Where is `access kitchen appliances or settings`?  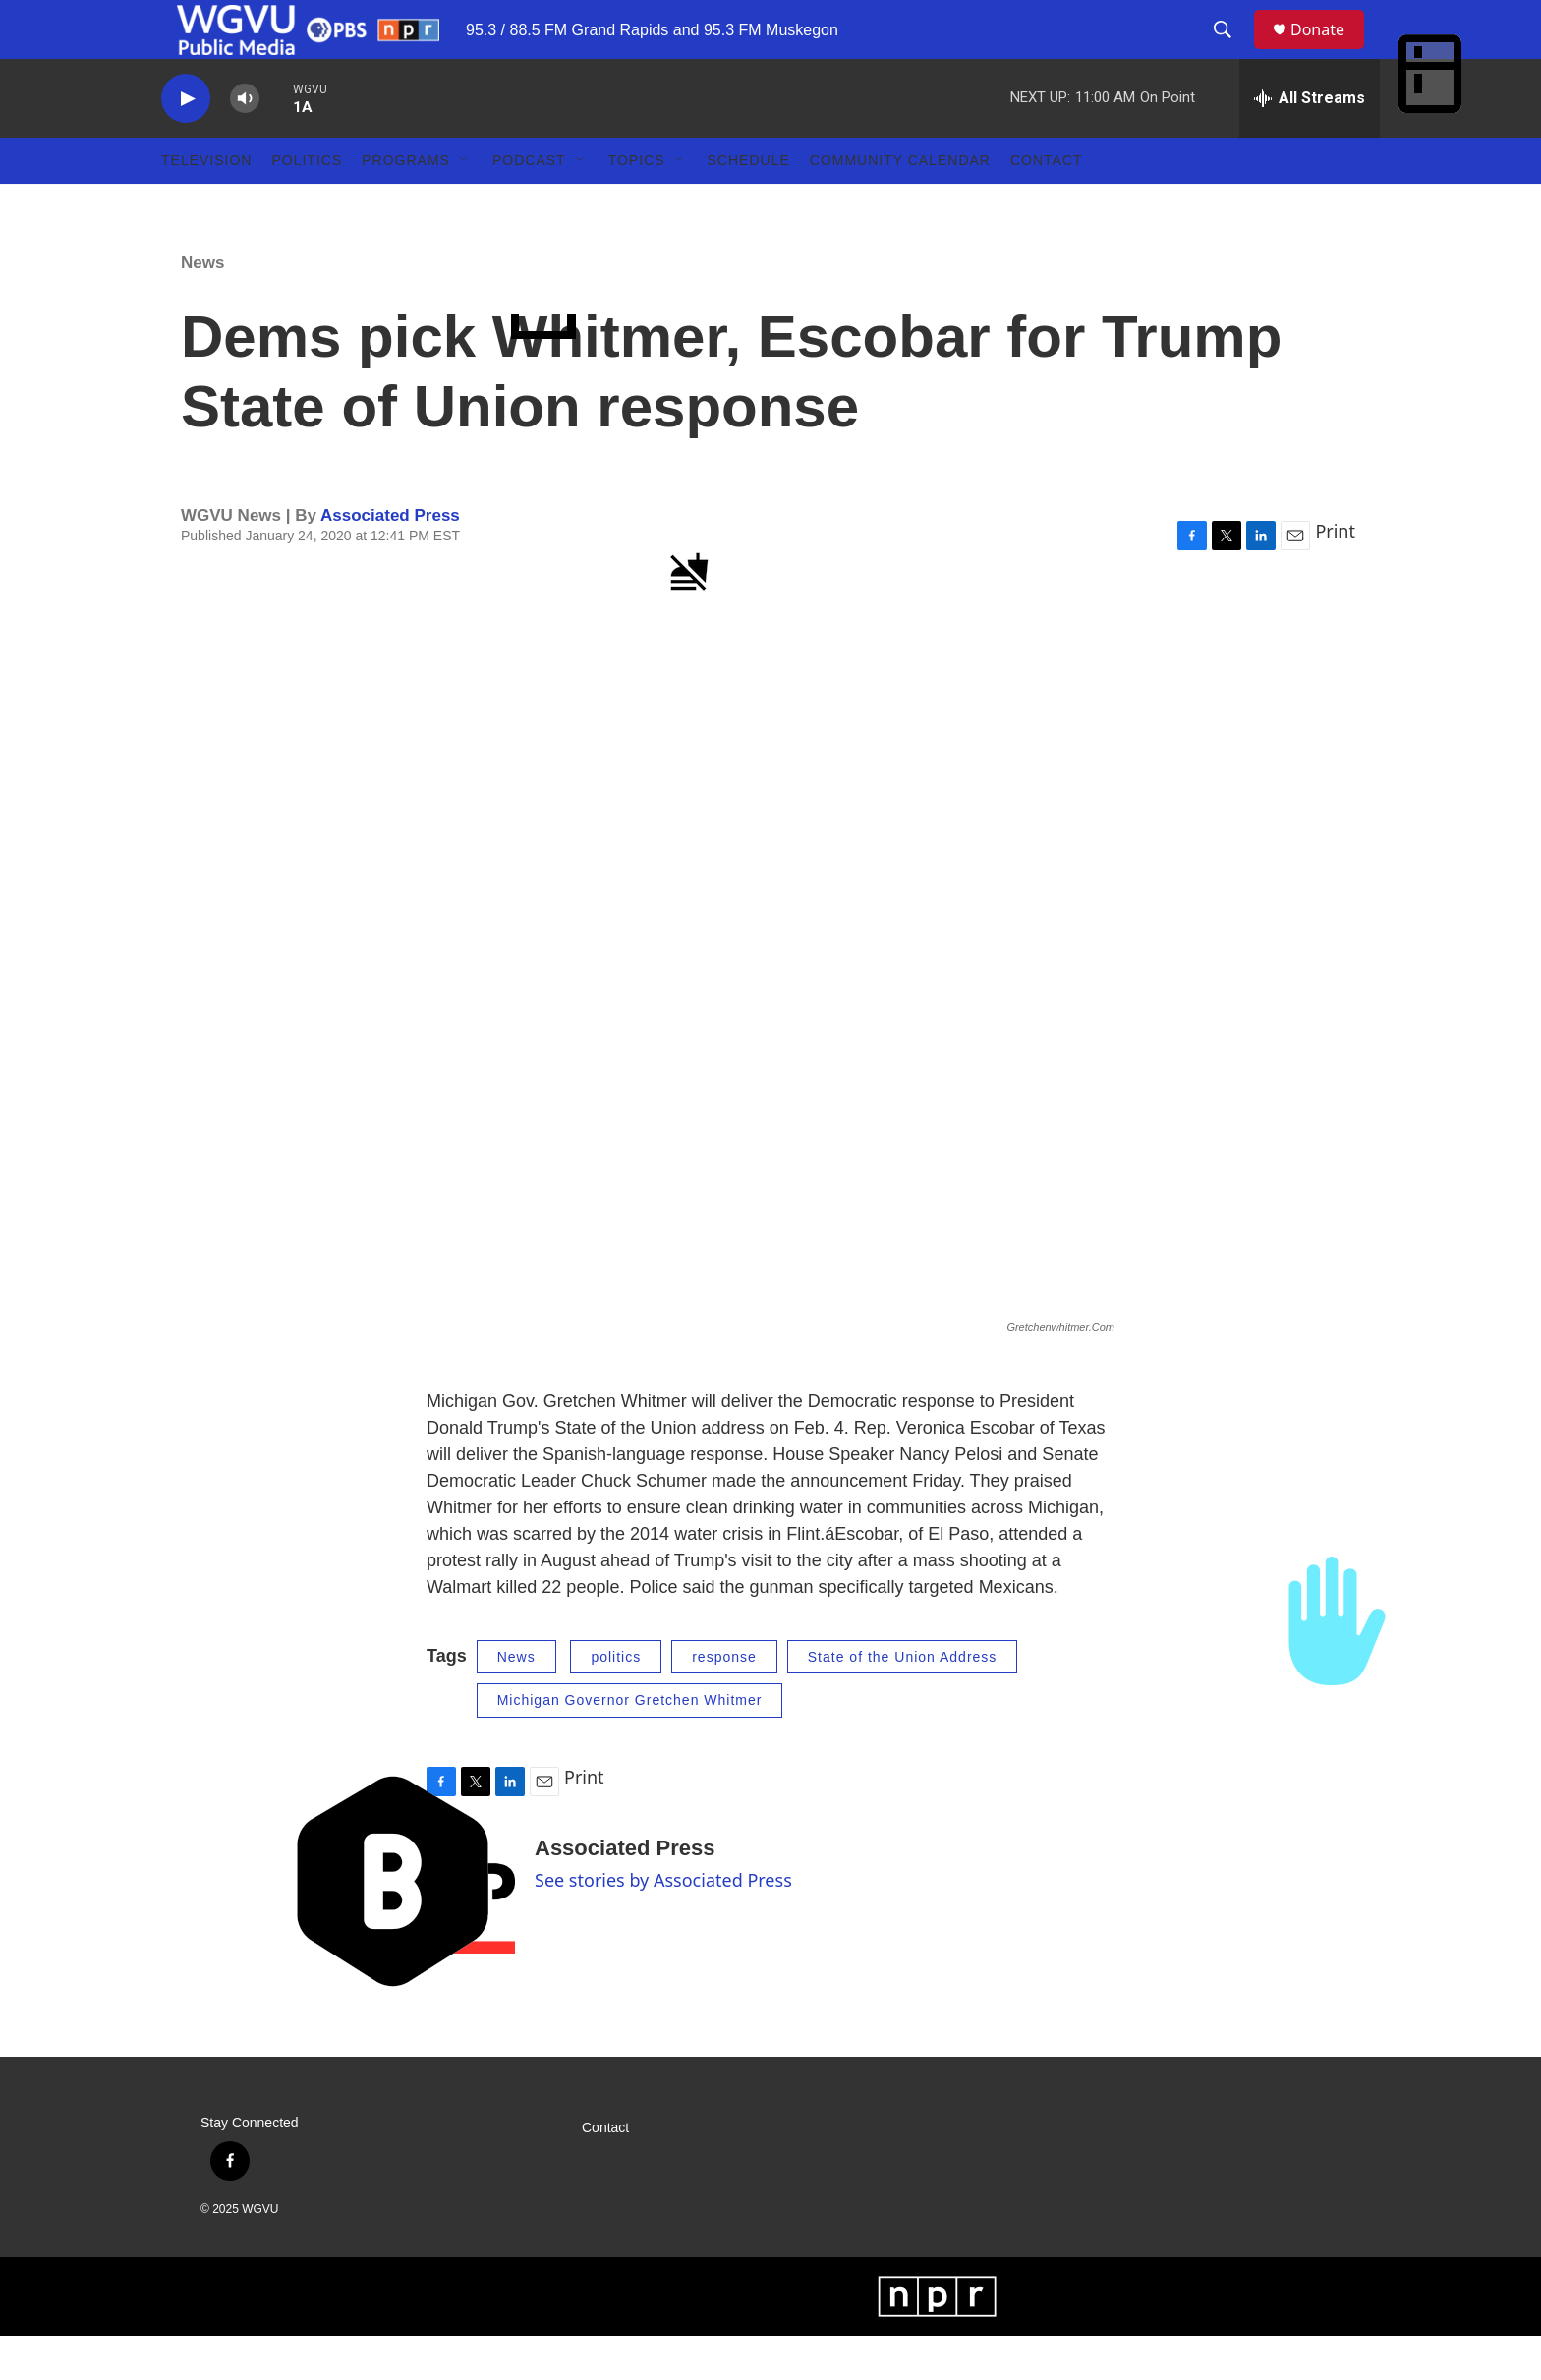 access kitchen appliances or settings is located at coordinates (1430, 74).